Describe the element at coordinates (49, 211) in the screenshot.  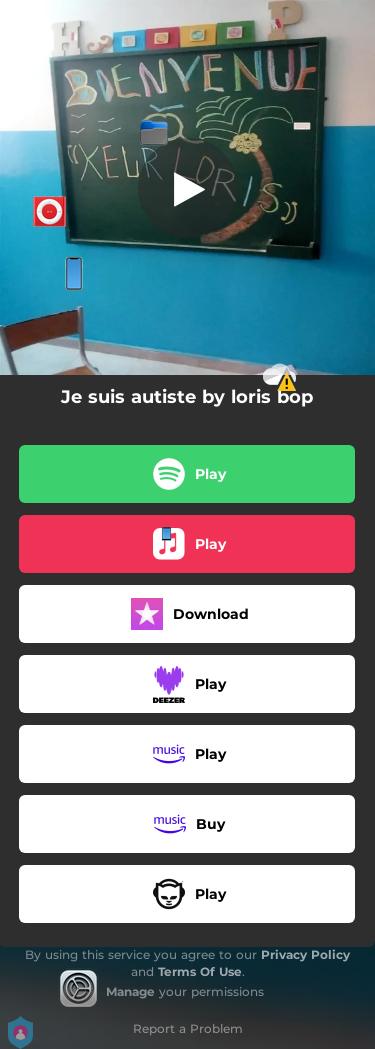
I see `iPod shuffle device connected` at that location.